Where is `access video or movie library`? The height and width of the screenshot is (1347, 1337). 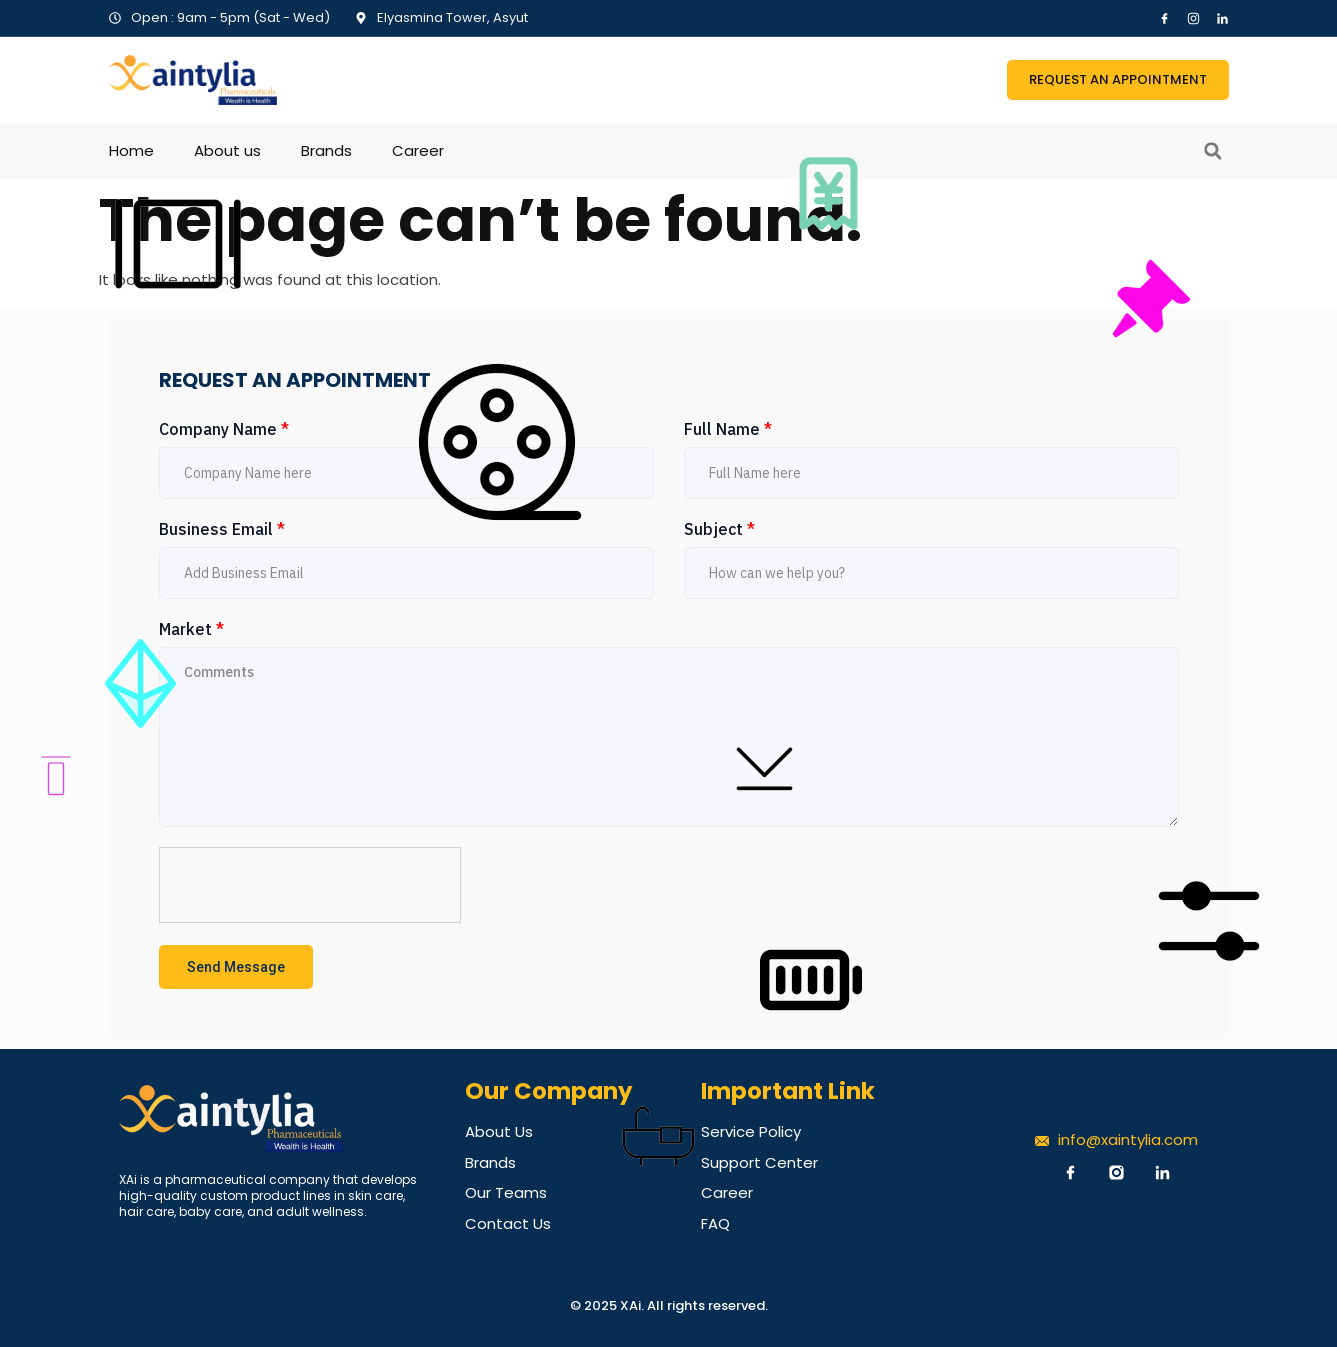 access video or movie library is located at coordinates (497, 442).